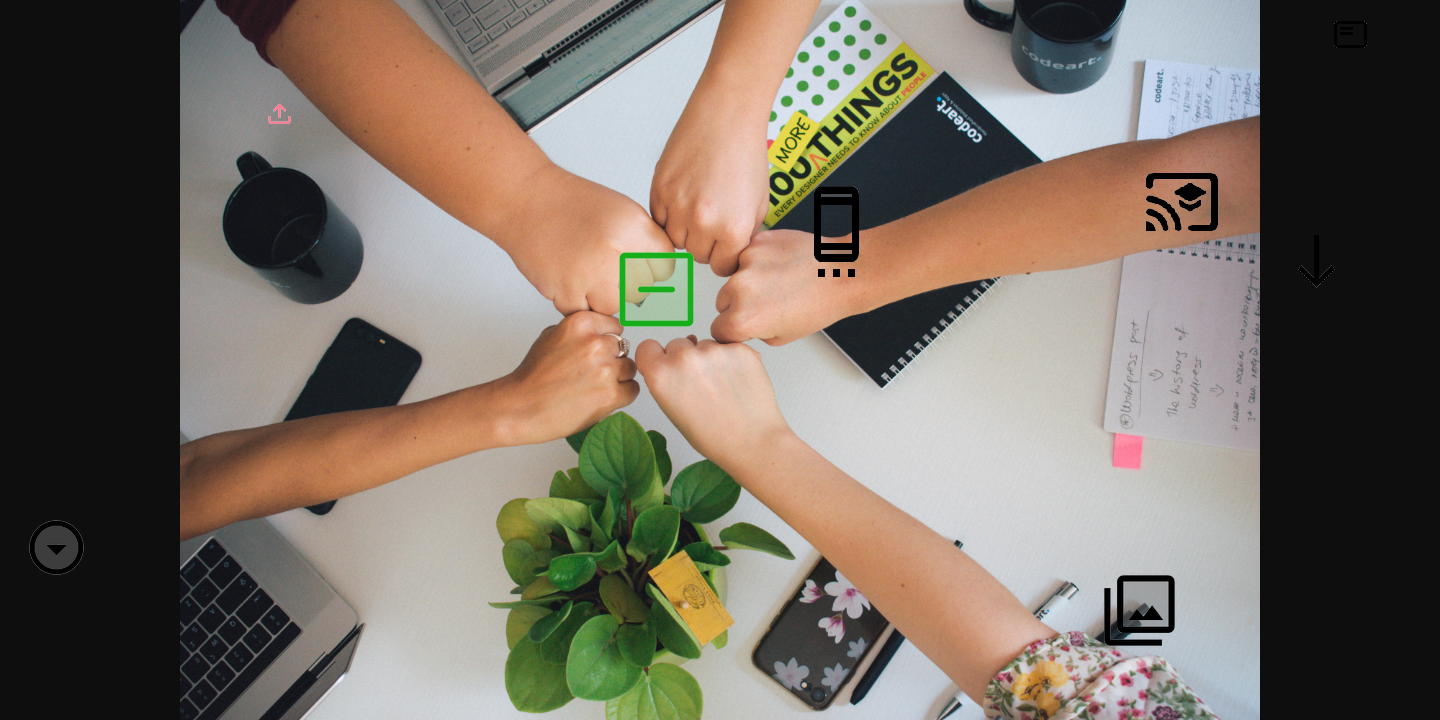  Describe the element at coordinates (279, 114) in the screenshot. I see `upload a file or document` at that location.